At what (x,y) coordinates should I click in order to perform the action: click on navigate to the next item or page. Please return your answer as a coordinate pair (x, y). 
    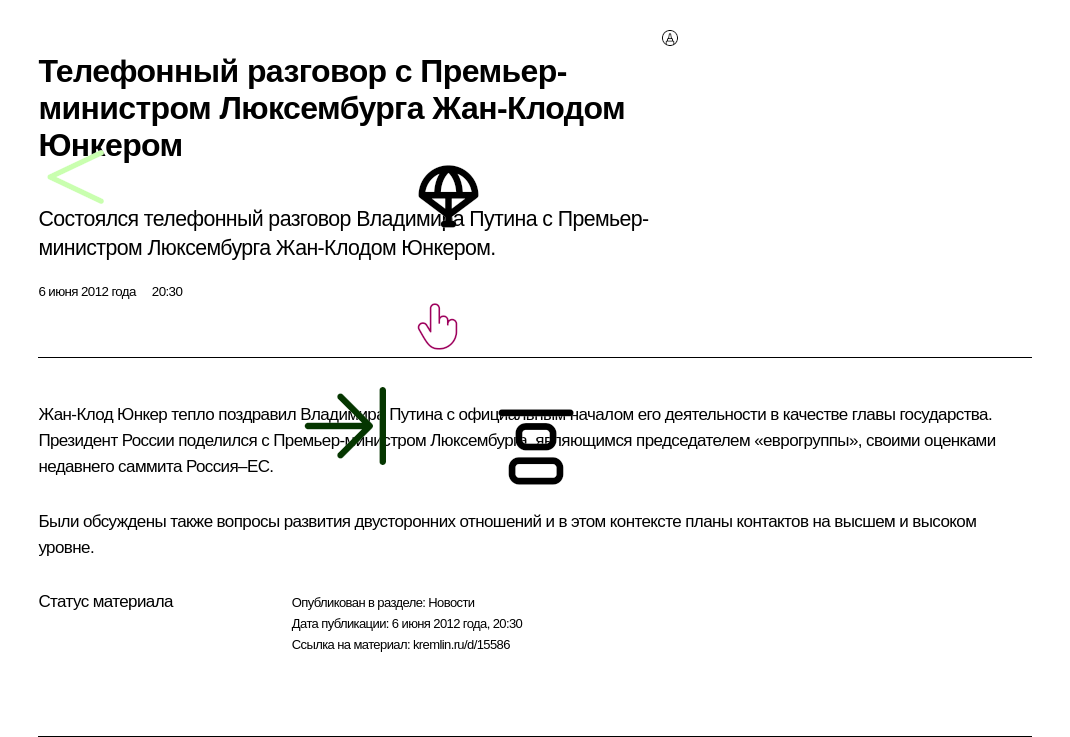
    Looking at the image, I should click on (347, 426).